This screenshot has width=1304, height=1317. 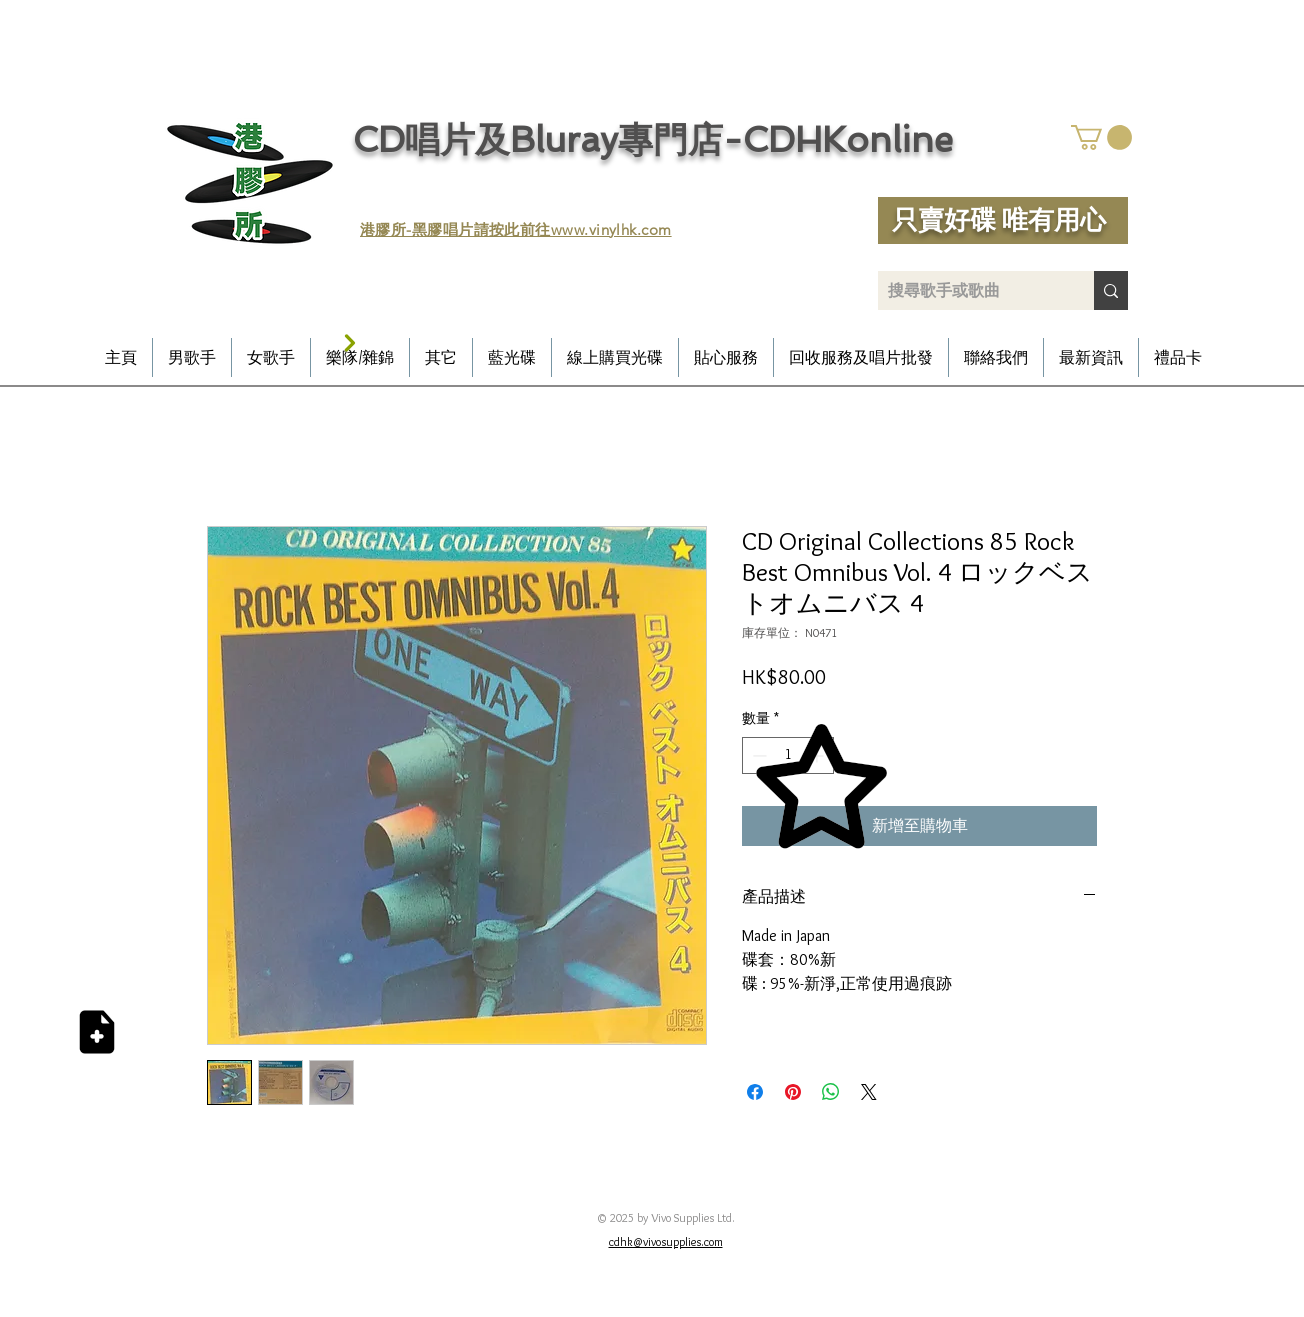 What do you see at coordinates (349, 343) in the screenshot?
I see `navigate to the next item or screen` at bounding box center [349, 343].